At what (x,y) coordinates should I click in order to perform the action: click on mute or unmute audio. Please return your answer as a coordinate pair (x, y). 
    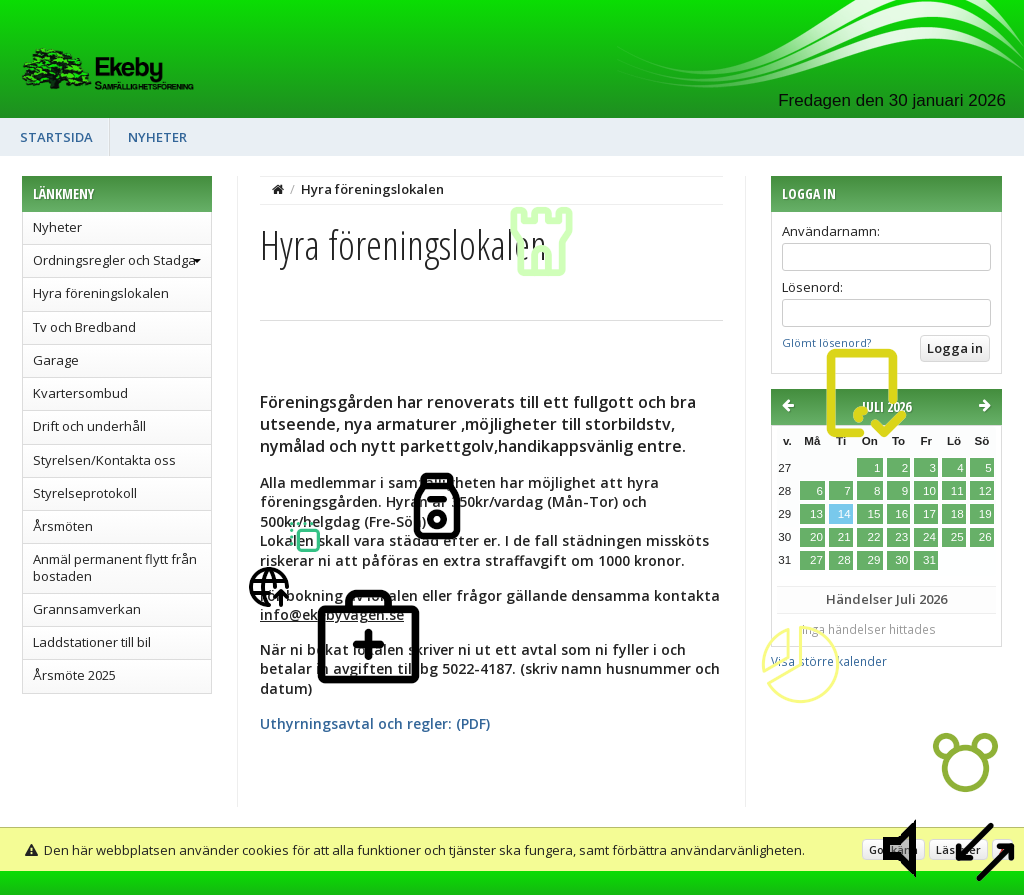
    Looking at the image, I should click on (901, 848).